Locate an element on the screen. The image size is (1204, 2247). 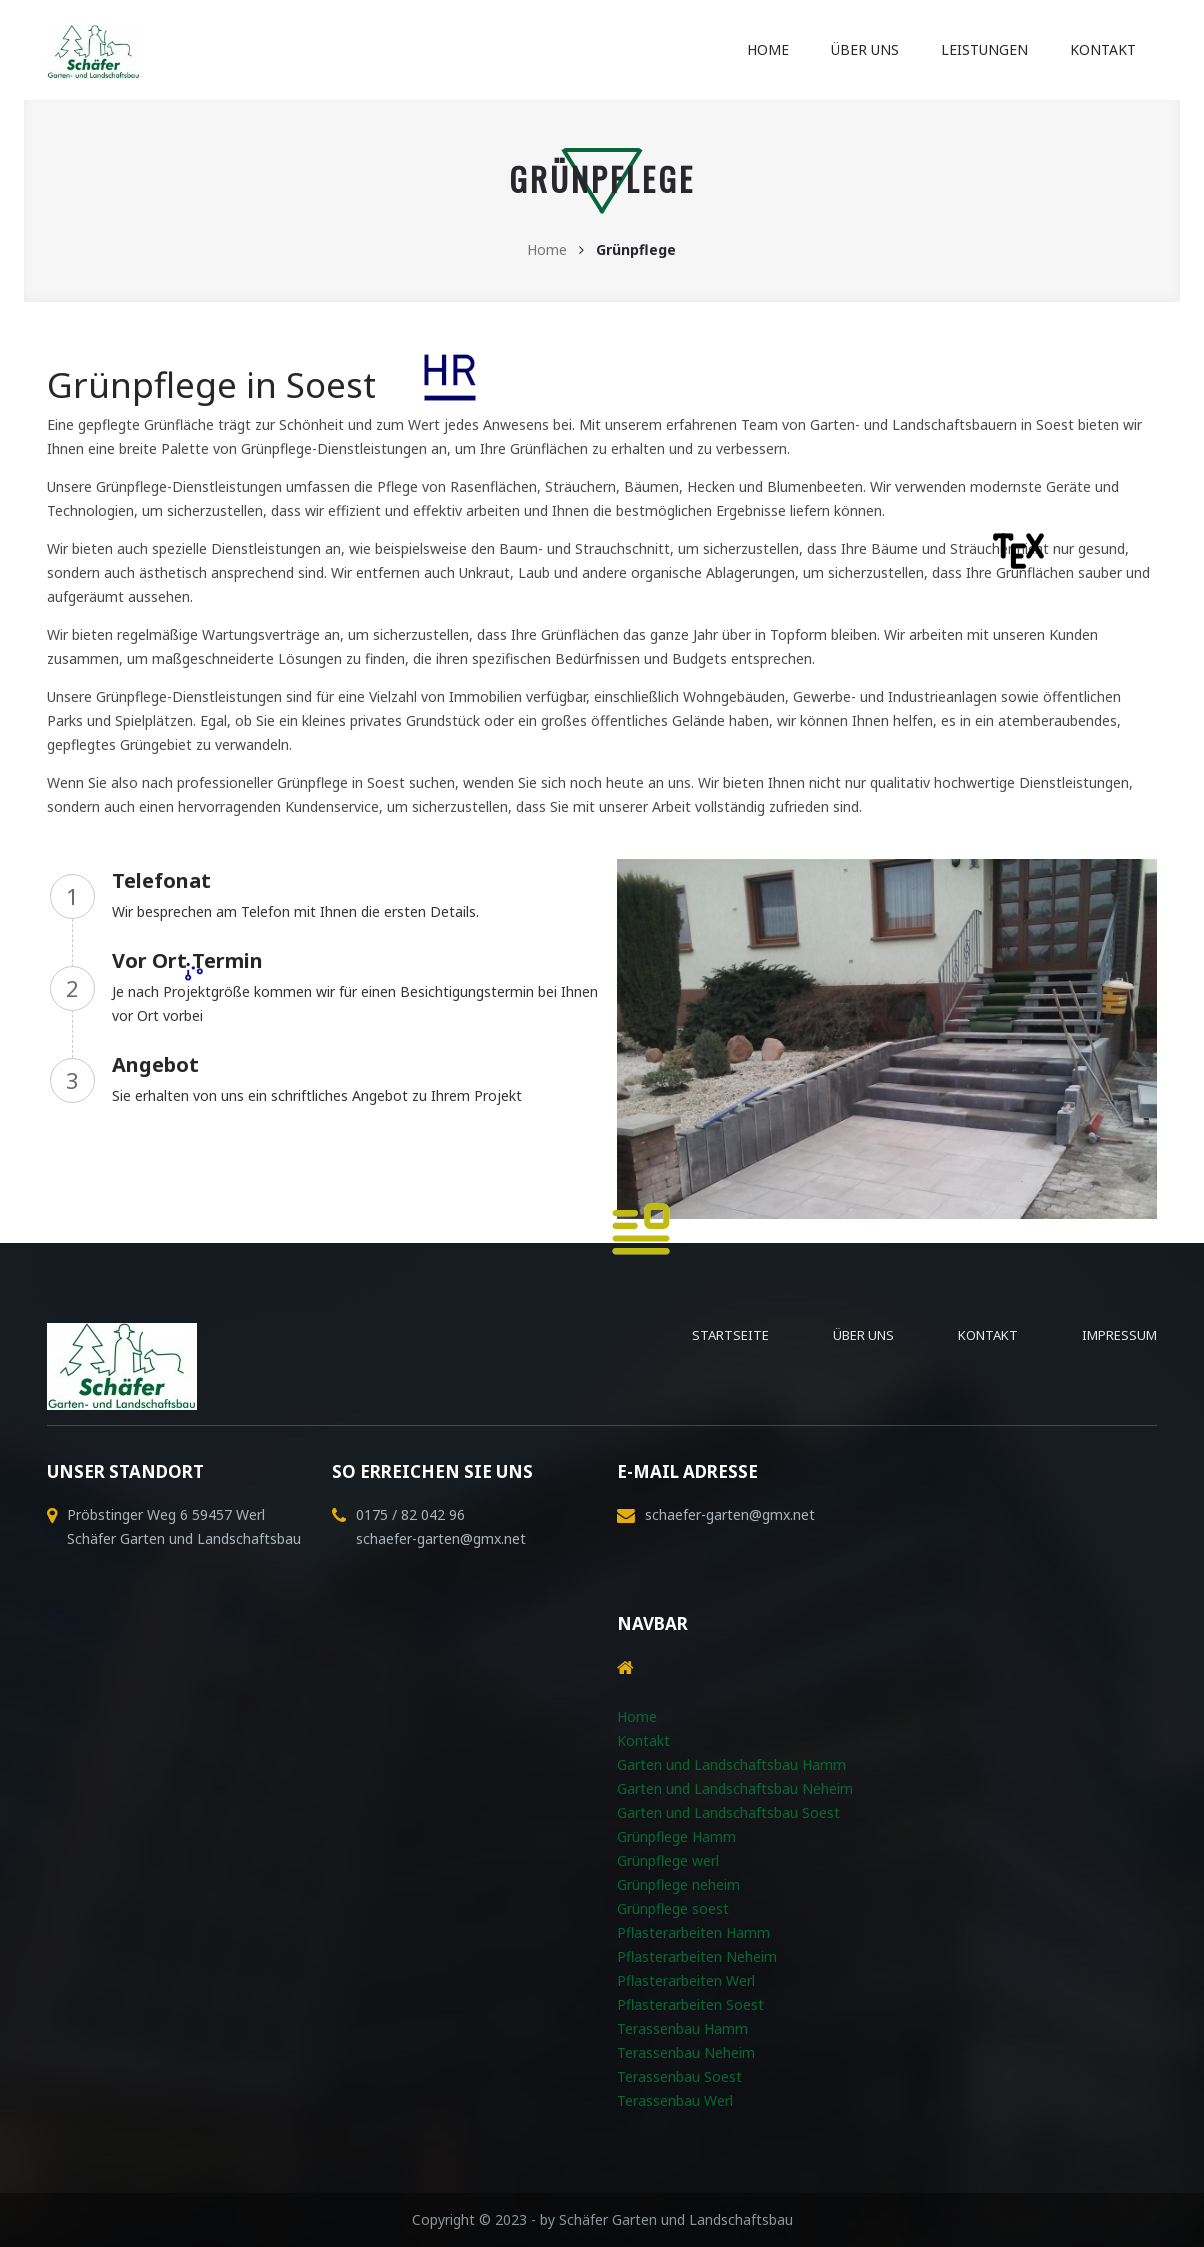
view pull requests in merge queue is located at coordinates (194, 971).